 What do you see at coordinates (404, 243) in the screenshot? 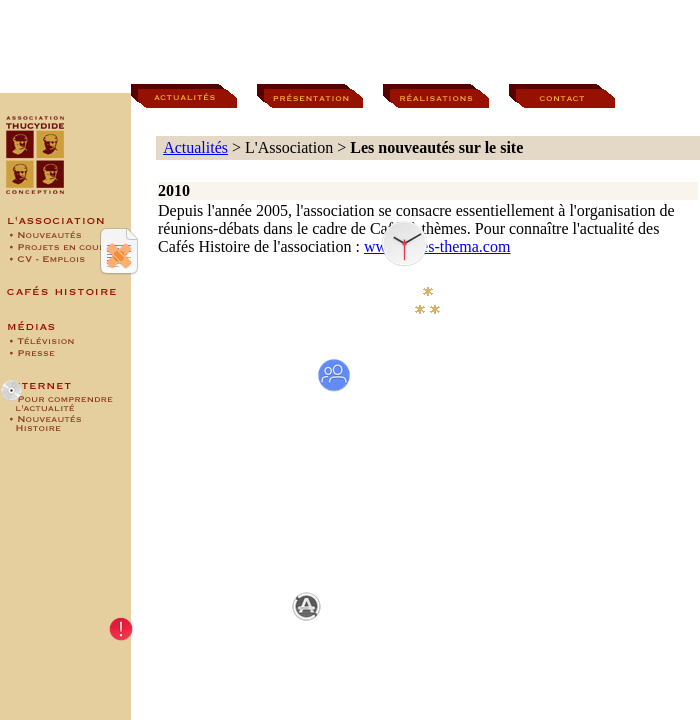
I see `access date and time settings` at bounding box center [404, 243].